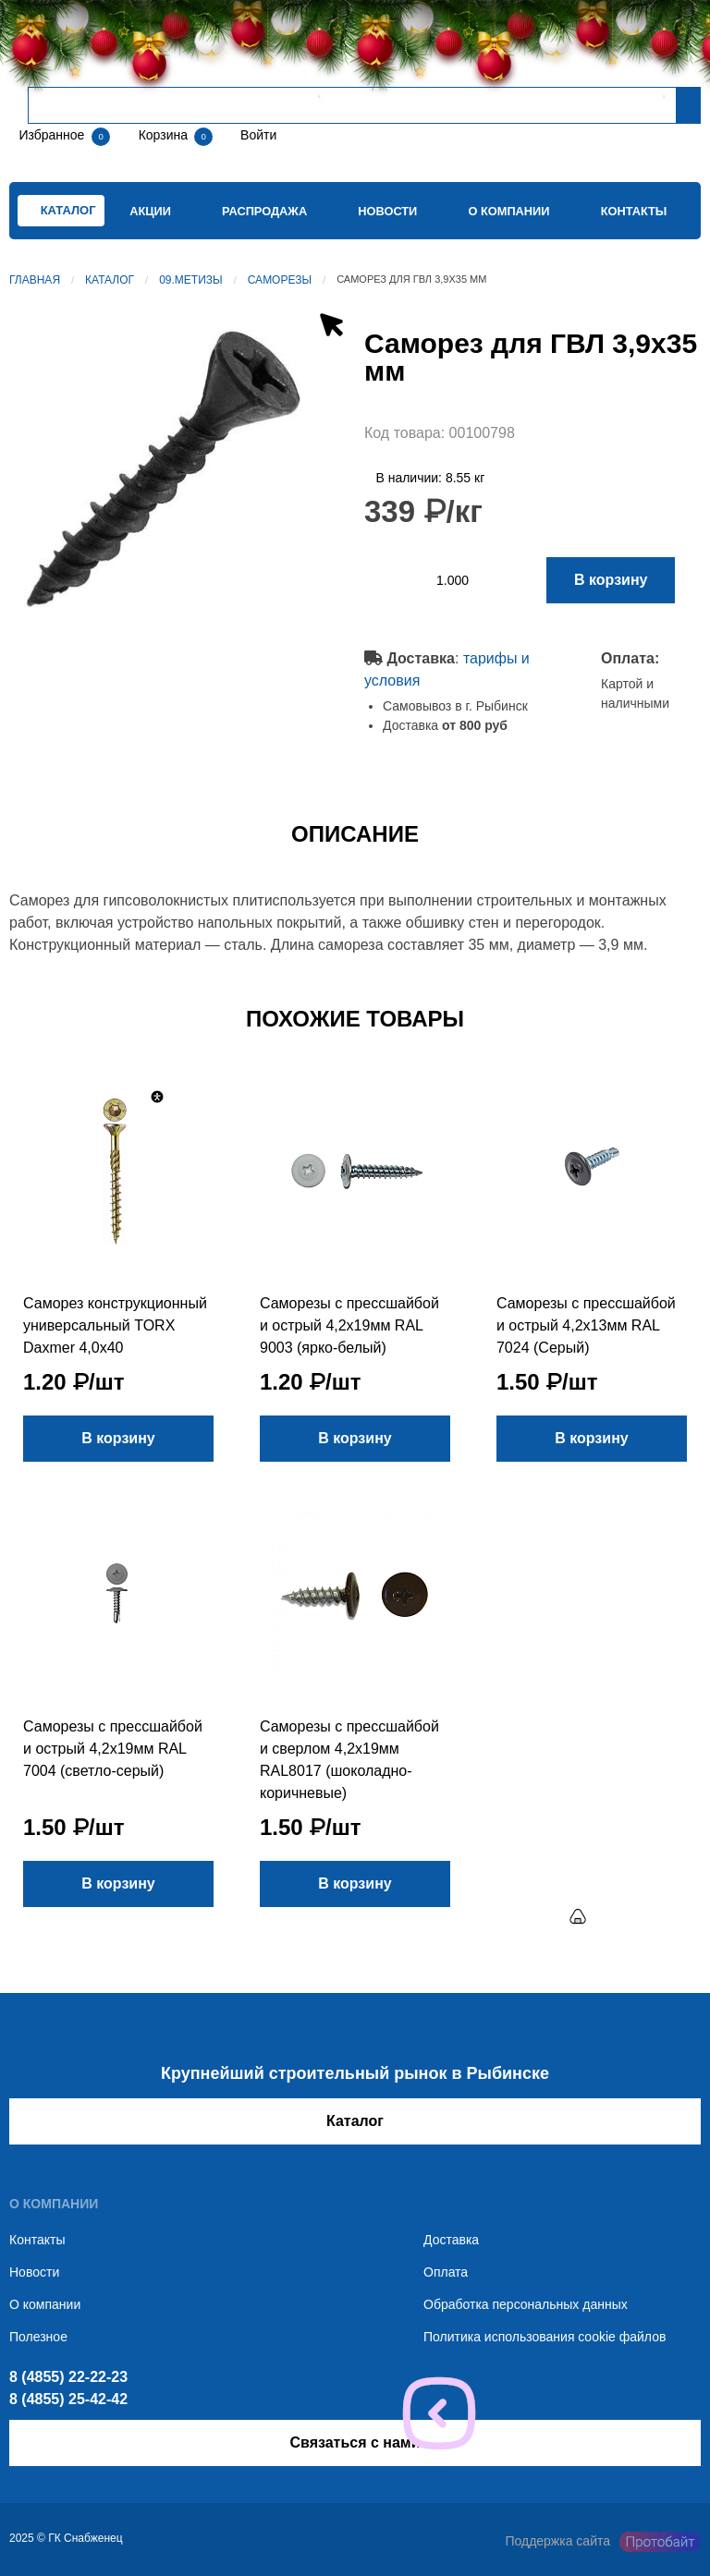  Describe the element at coordinates (331, 324) in the screenshot. I see `mouse cursor or pointer indicator` at that location.